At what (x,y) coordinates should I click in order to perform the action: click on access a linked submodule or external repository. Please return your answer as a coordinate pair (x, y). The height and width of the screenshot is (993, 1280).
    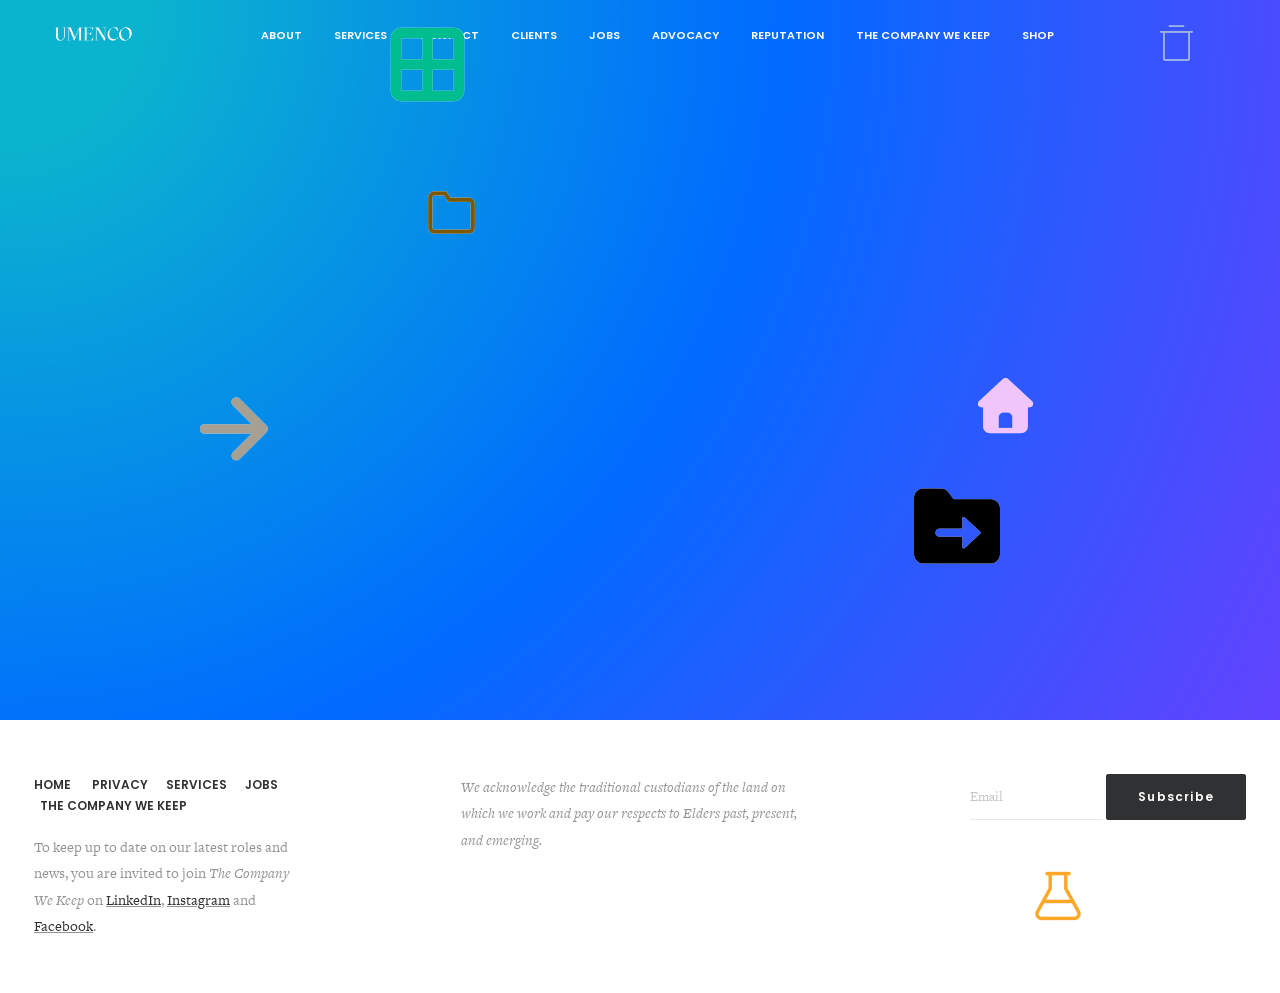
    Looking at the image, I should click on (957, 526).